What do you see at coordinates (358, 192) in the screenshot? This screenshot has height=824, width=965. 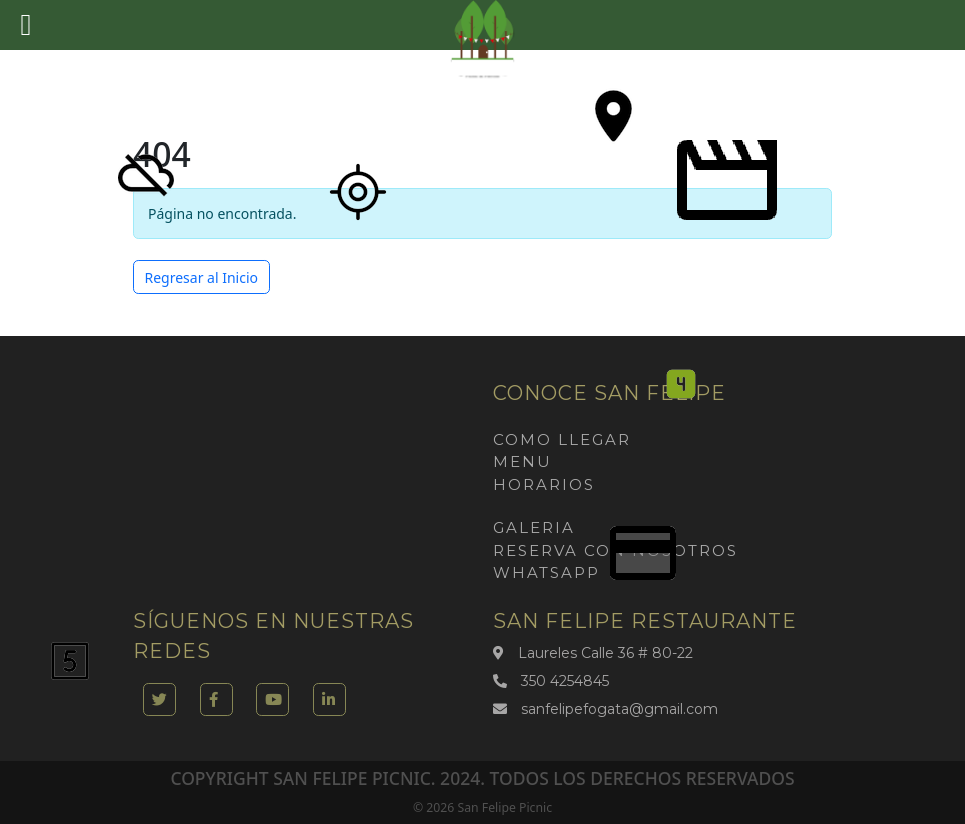 I see `center map on current location` at bounding box center [358, 192].